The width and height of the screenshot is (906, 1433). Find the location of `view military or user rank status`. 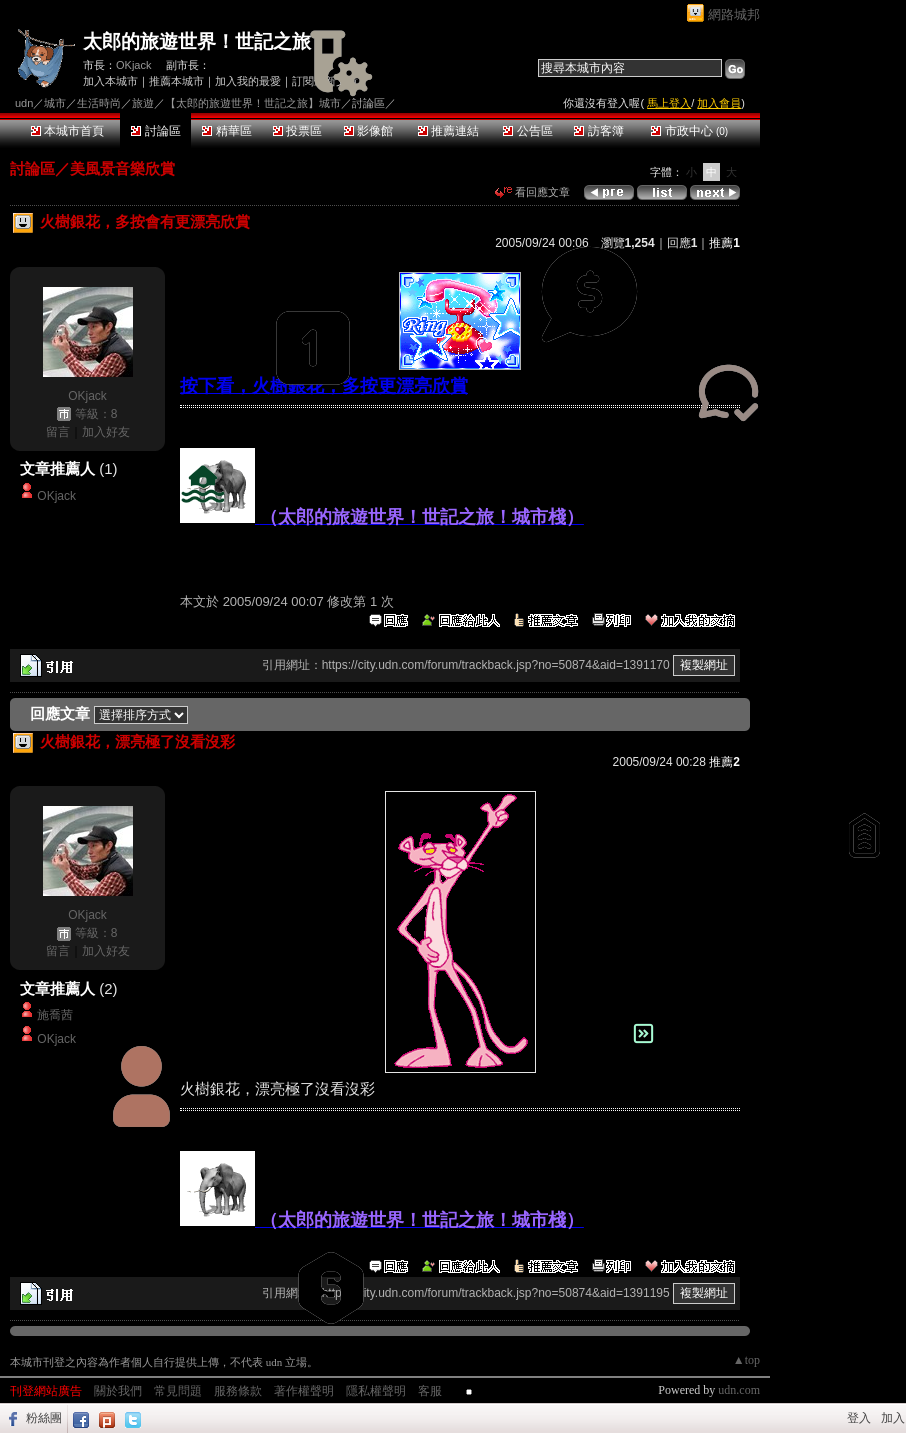

view military or user rank status is located at coordinates (864, 835).